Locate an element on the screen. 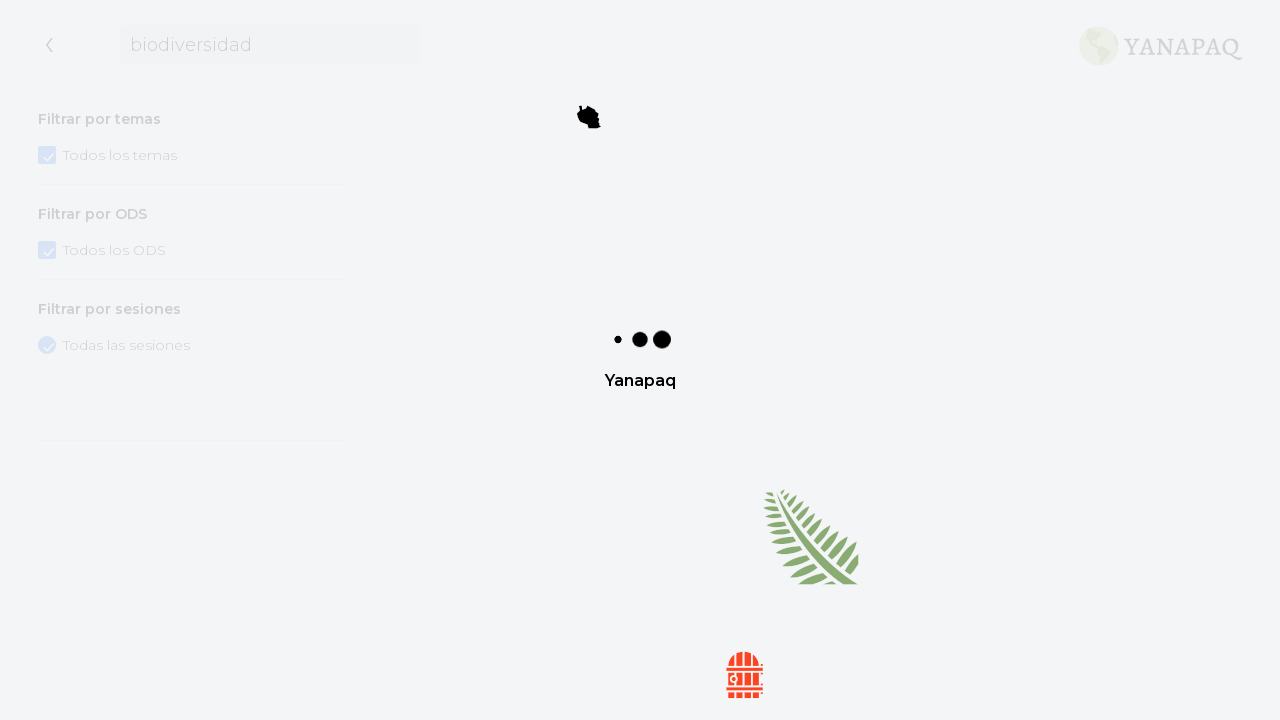 The height and width of the screenshot is (720, 1280). select tanzania as your country or region is located at coordinates (589, 117).